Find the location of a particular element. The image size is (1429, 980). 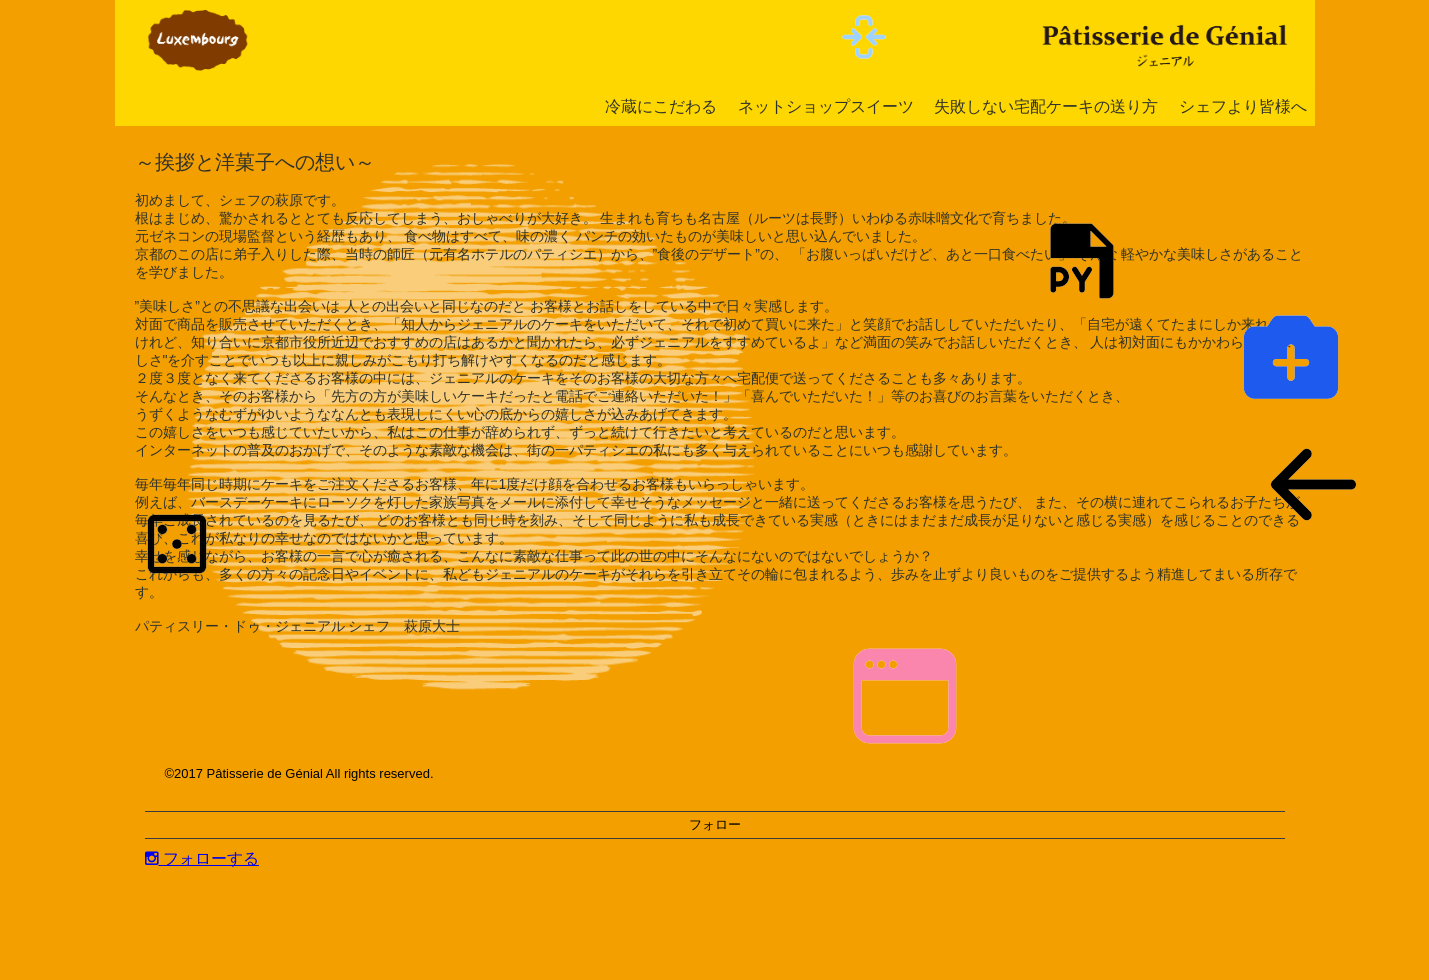

open a new window is located at coordinates (905, 696).